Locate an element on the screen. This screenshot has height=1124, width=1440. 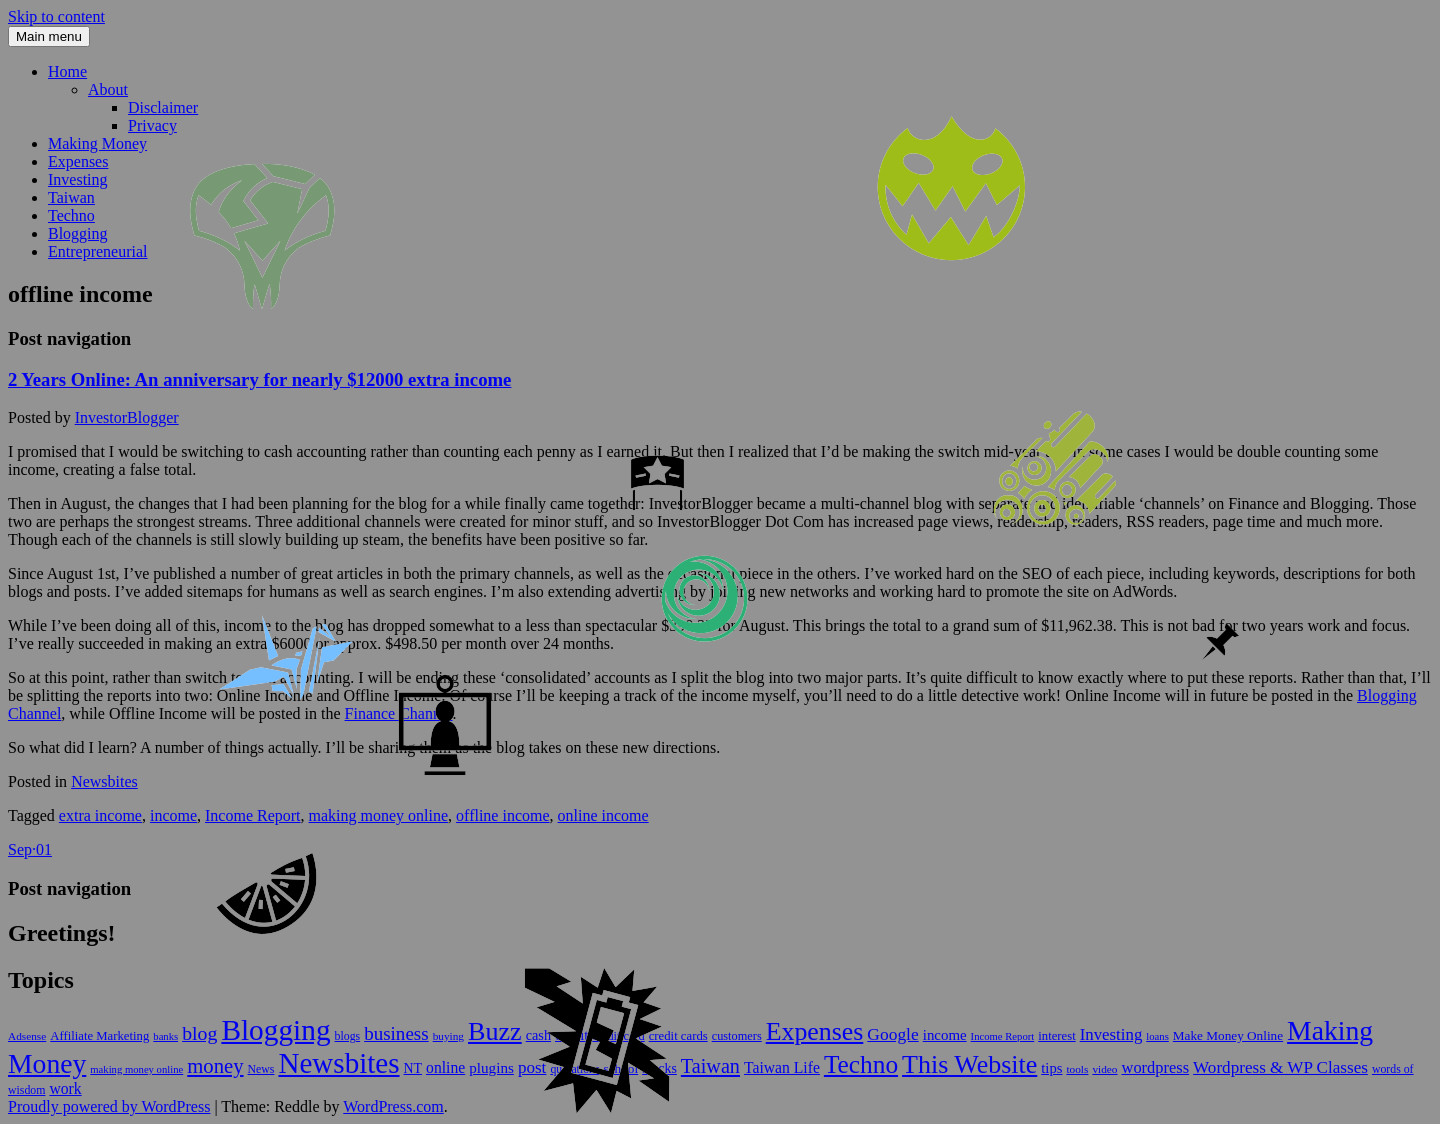
wood resource inventory in a crafting game is located at coordinates (1054, 465).